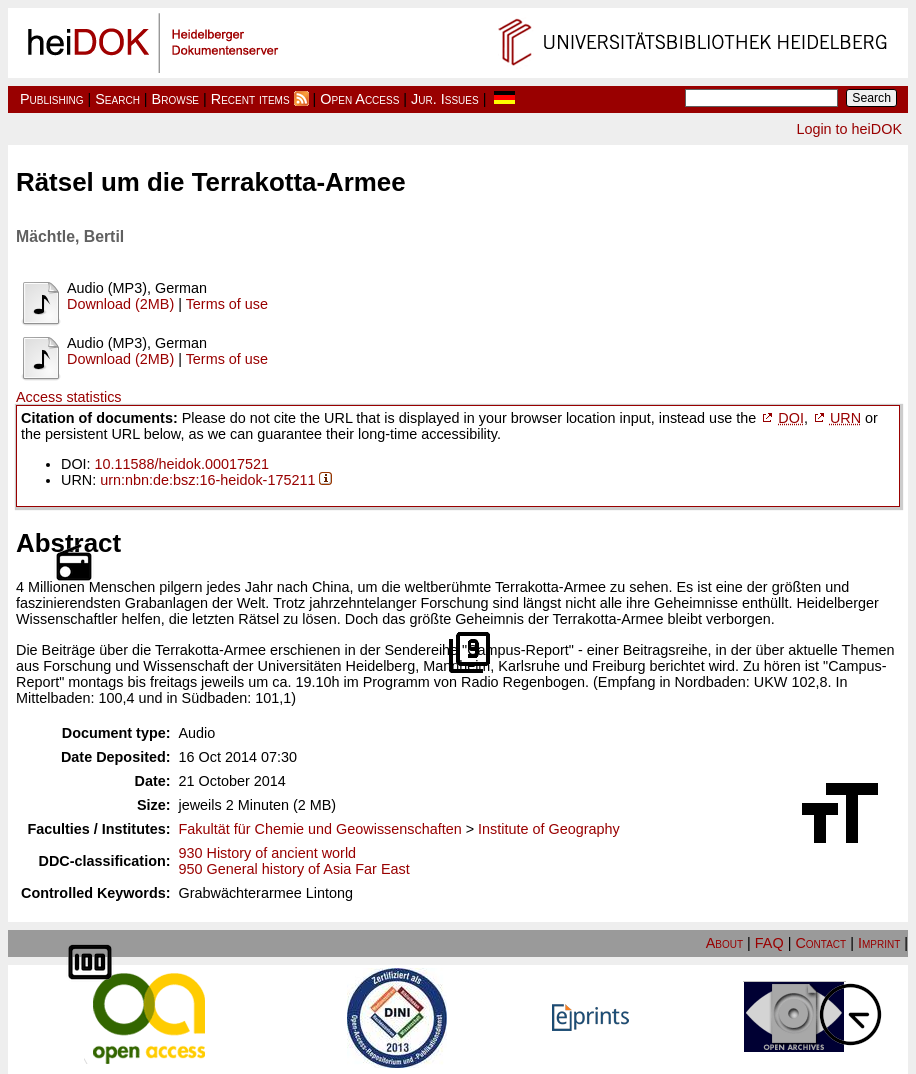 Image resolution: width=916 pixels, height=1074 pixels. I want to click on view currency or payment options, so click(90, 962).